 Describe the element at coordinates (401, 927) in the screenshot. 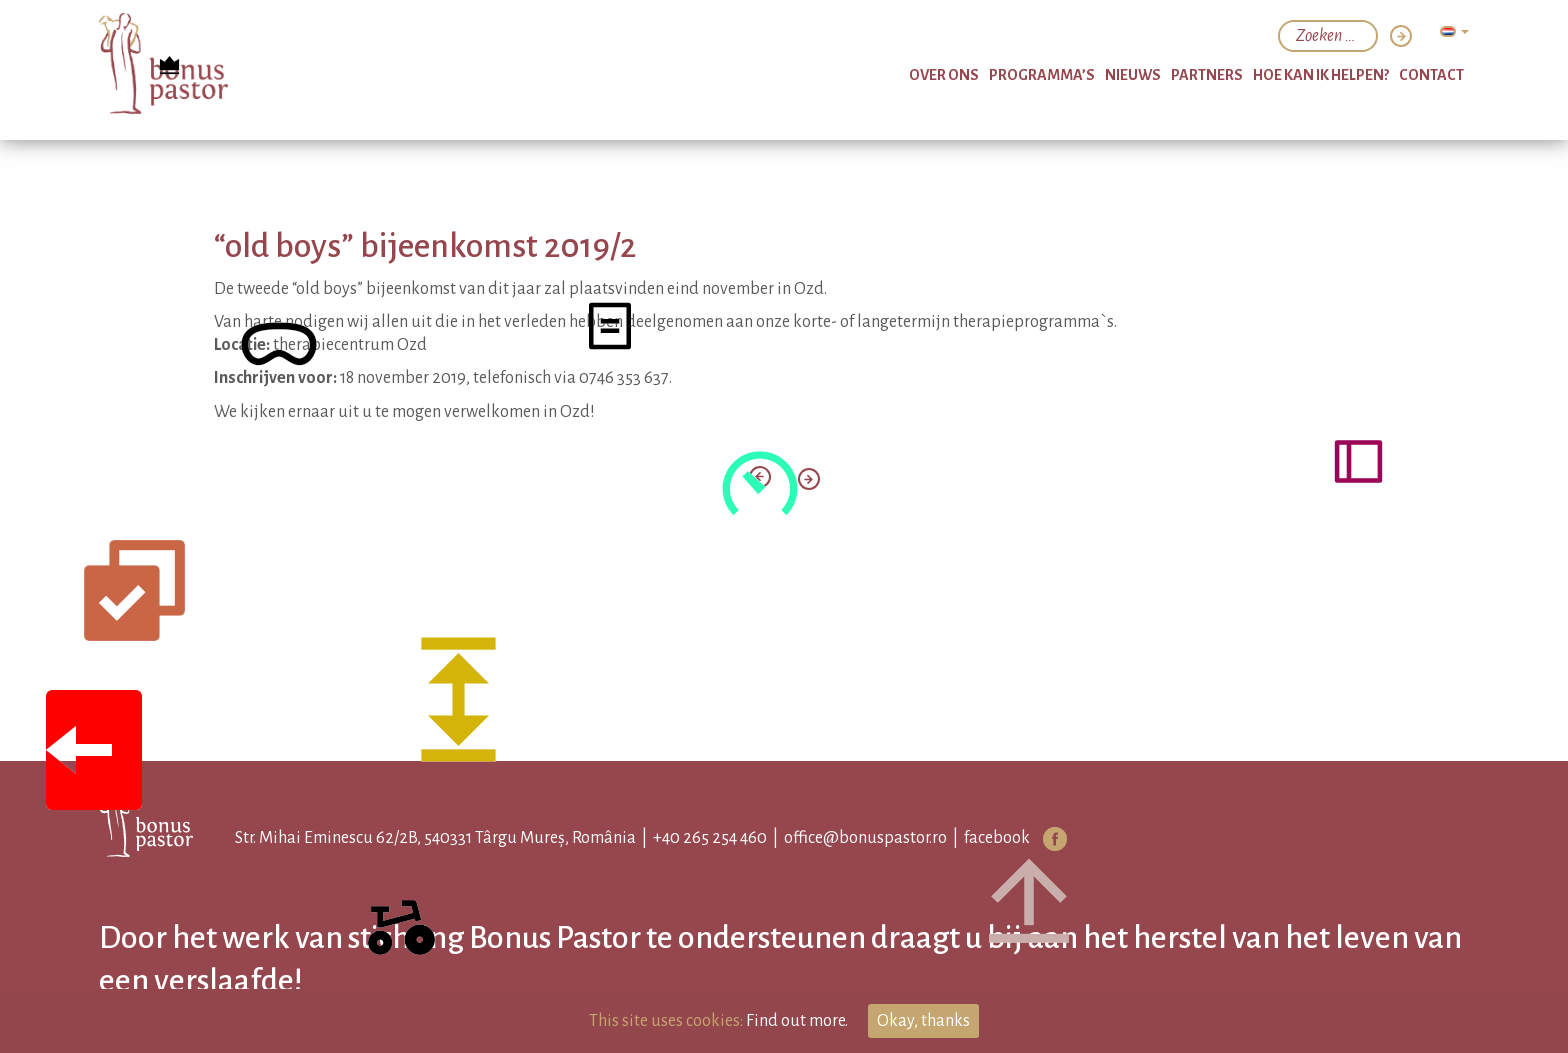

I see `view nearby bike rental stations` at that location.